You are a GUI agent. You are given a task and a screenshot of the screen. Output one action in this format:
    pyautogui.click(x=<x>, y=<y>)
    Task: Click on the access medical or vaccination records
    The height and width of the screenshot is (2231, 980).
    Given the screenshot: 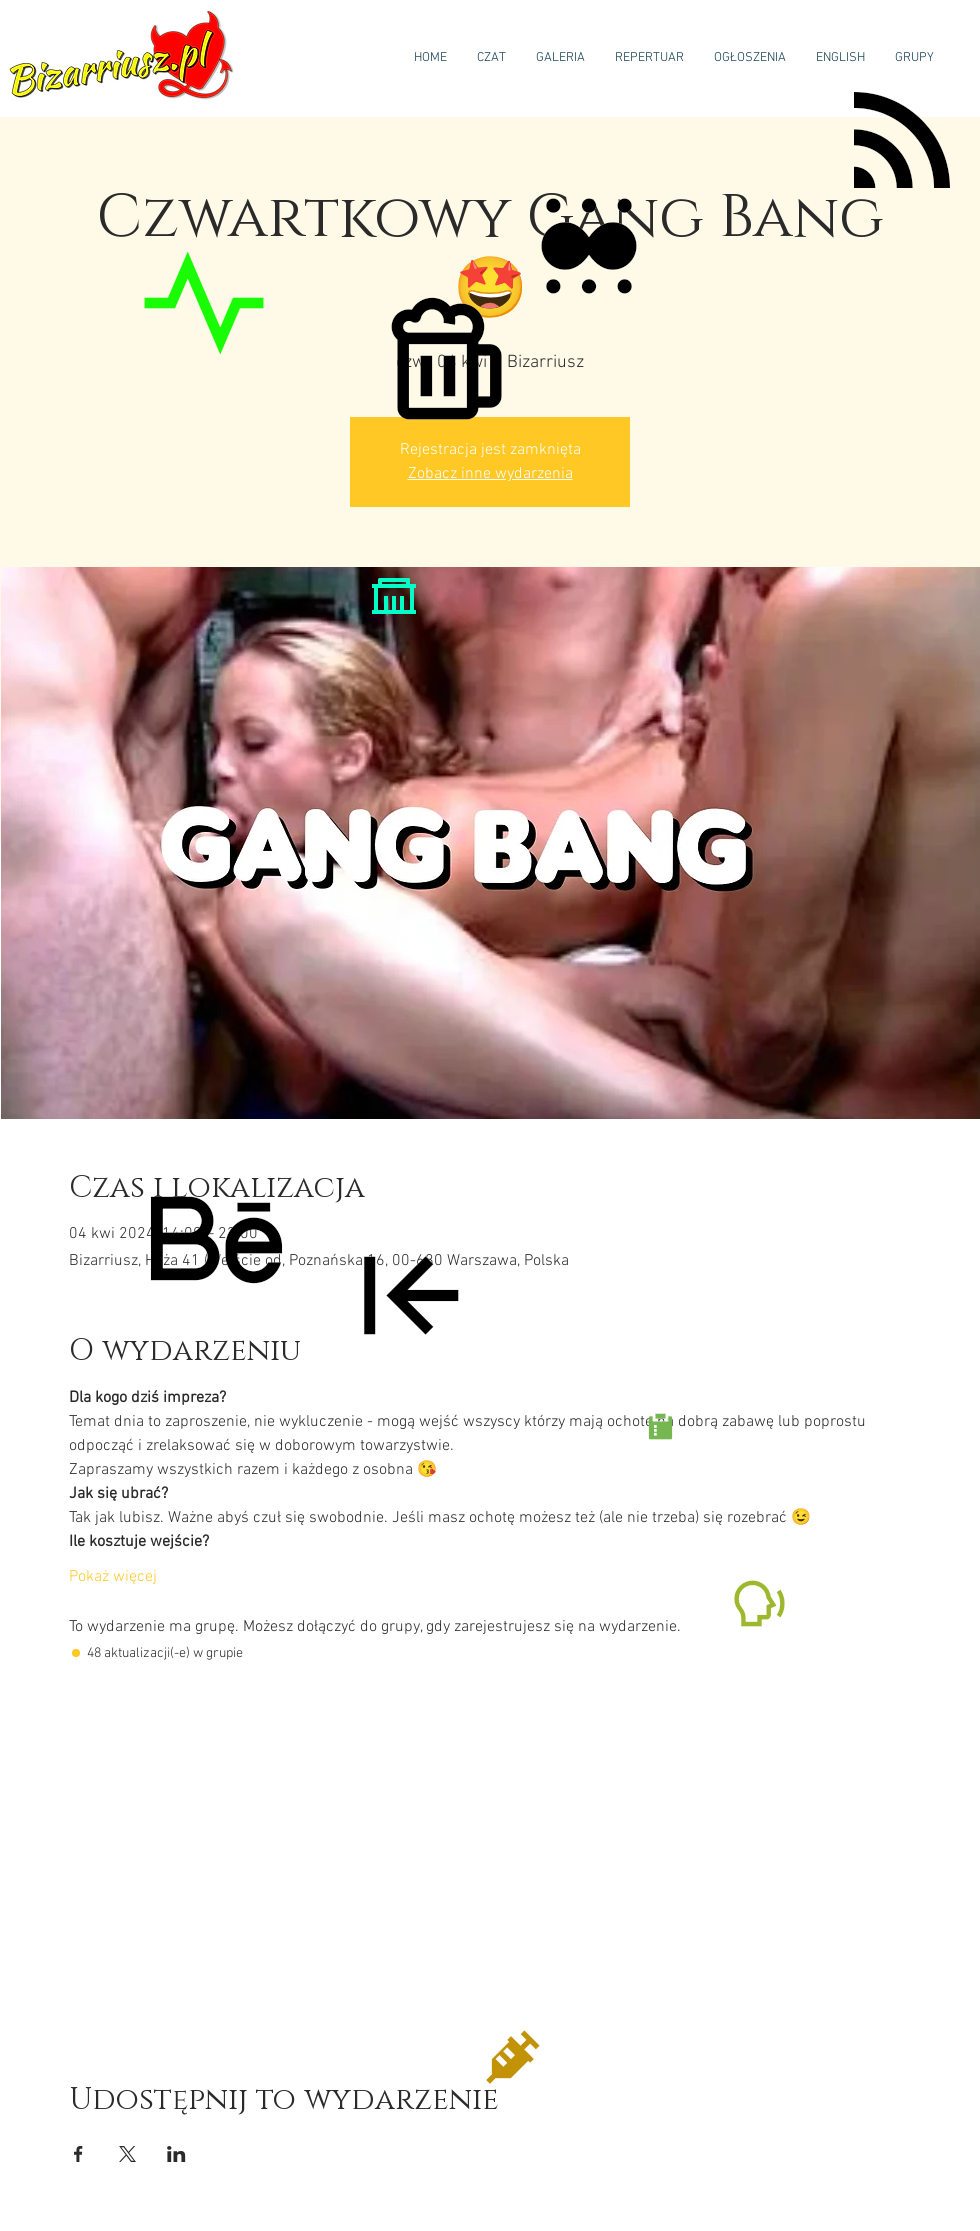 What is the action you would take?
    pyautogui.click(x=513, y=2056)
    